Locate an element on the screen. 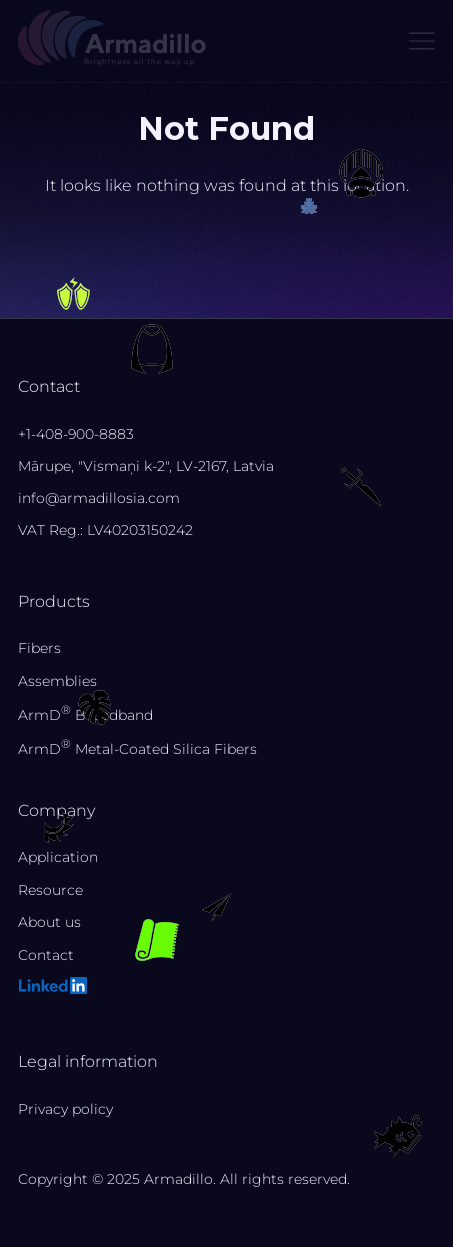 Image resolution: width=453 pixels, height=1247 pixels. send a message is located at coordinates (216, 907).